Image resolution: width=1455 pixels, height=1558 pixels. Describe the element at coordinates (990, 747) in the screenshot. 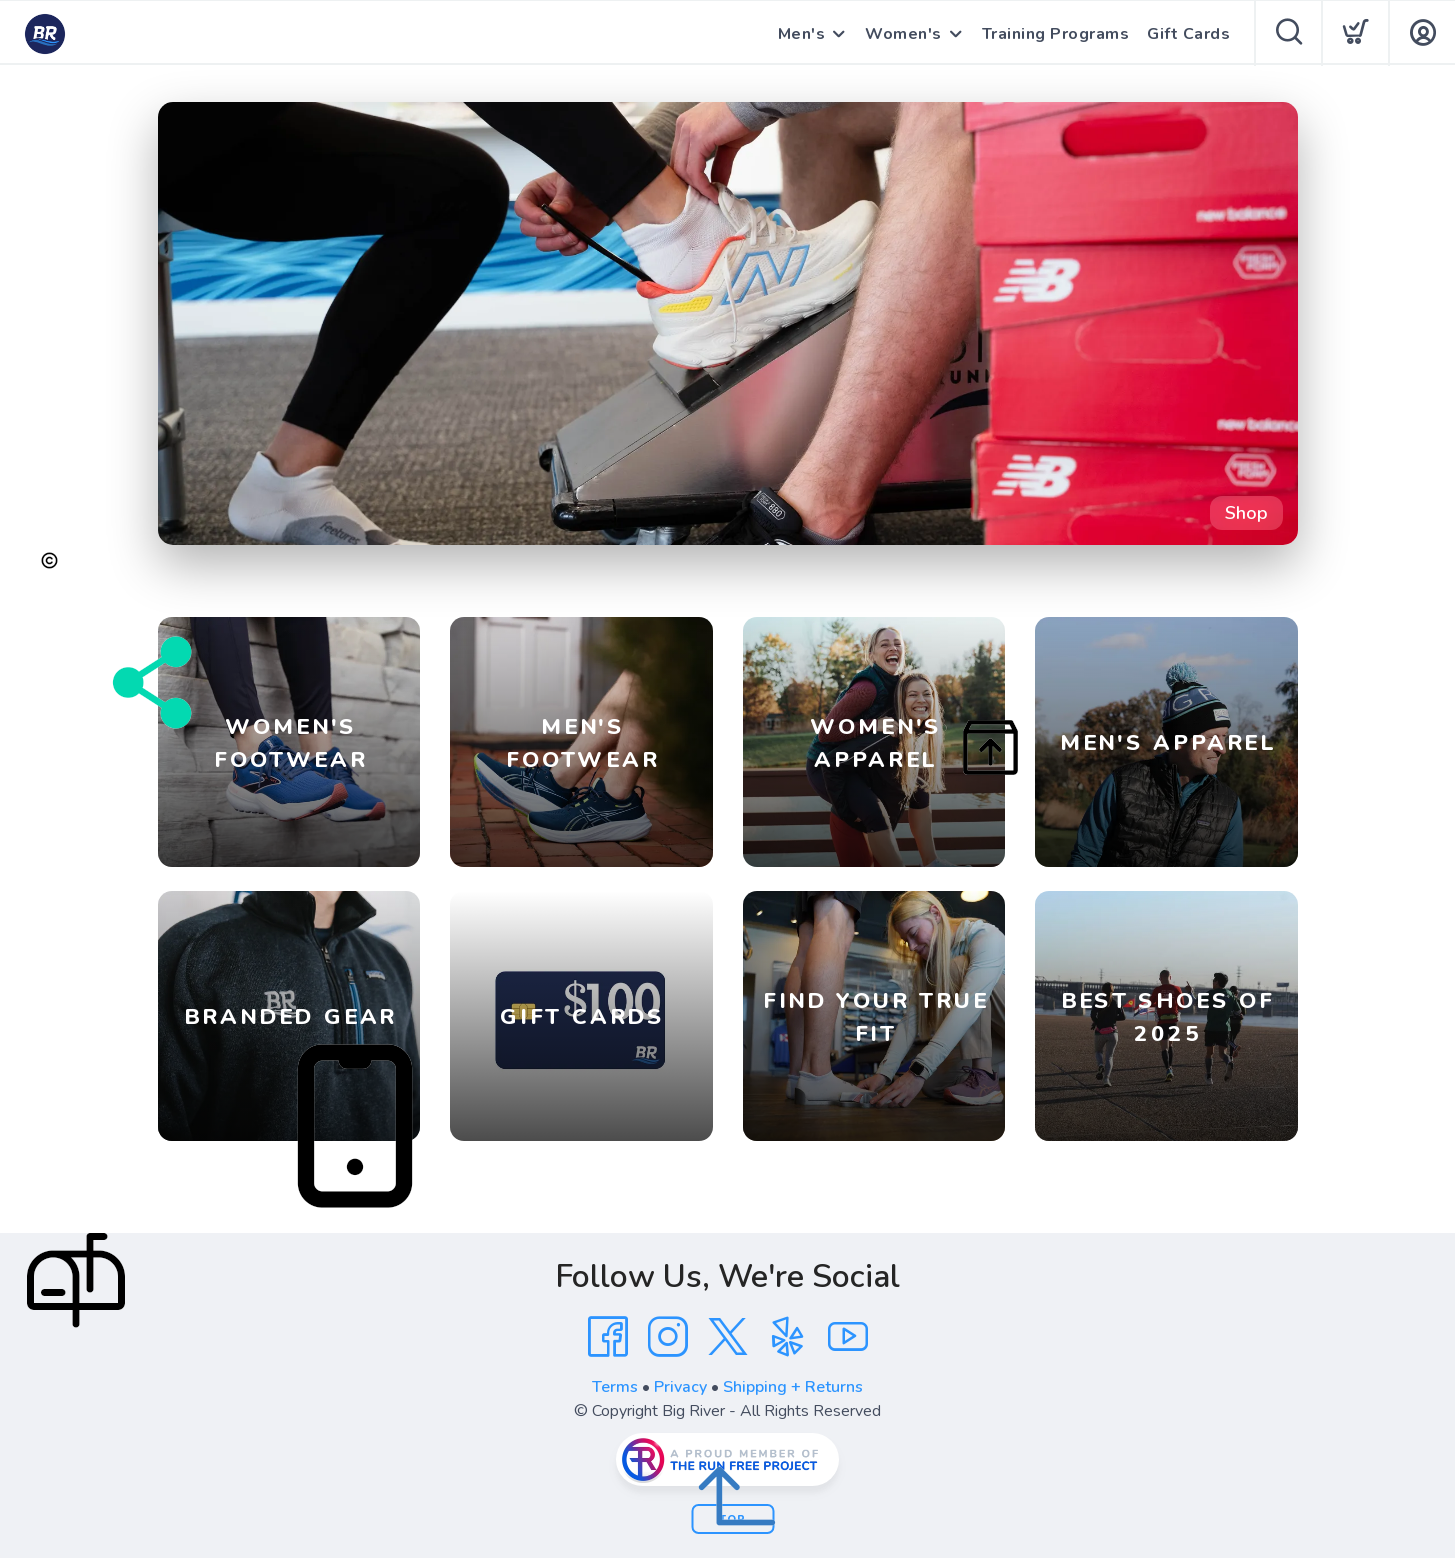

I see `upload to storage or cloud` at that location.